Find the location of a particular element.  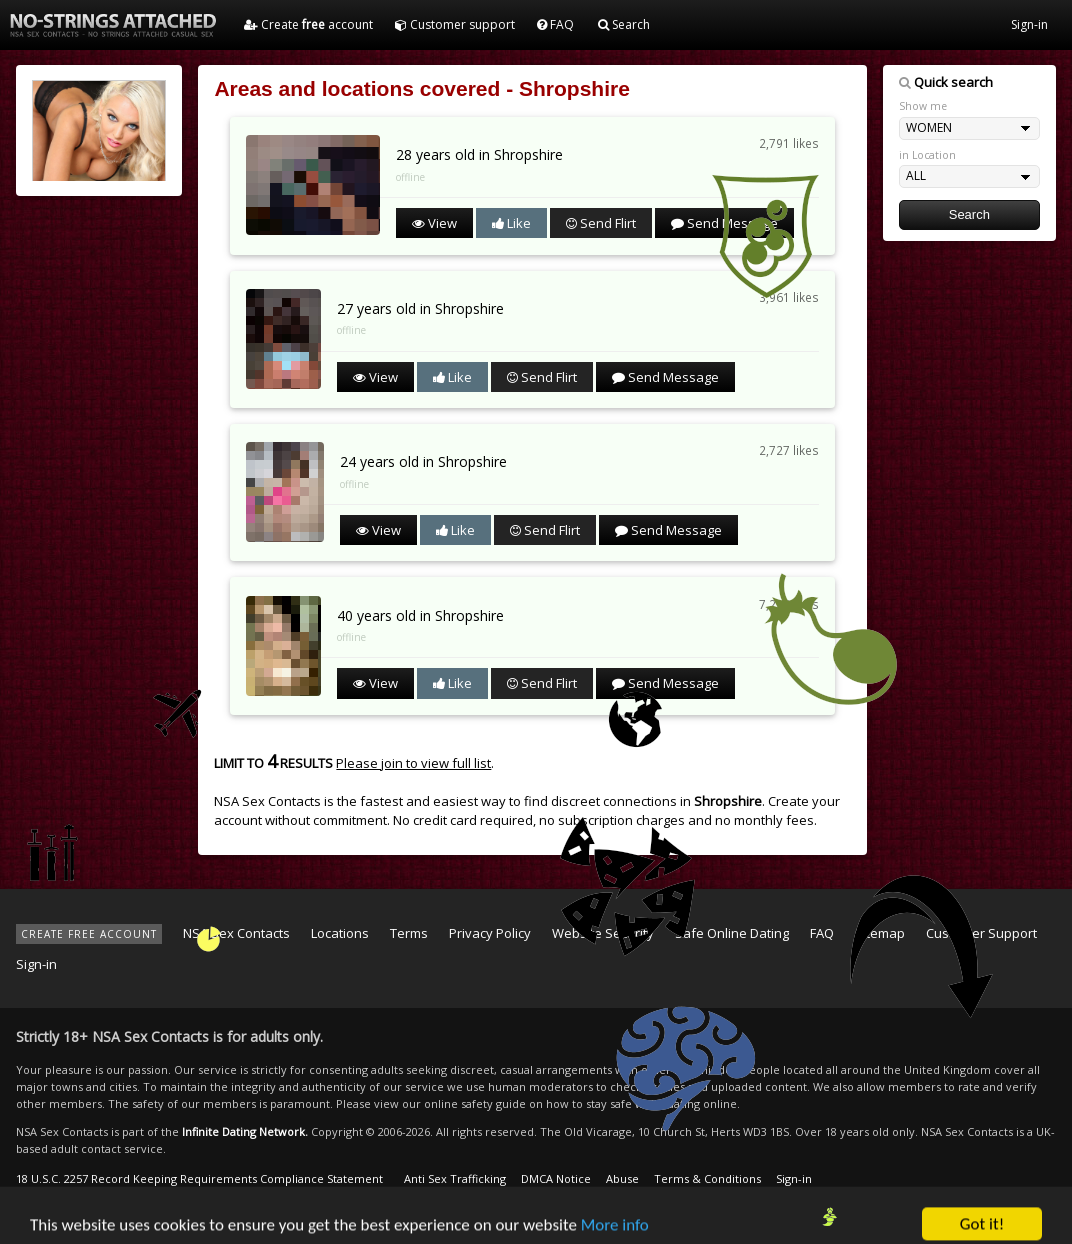

view analytics or statistics breakdown is located at coordinates (209, 939).